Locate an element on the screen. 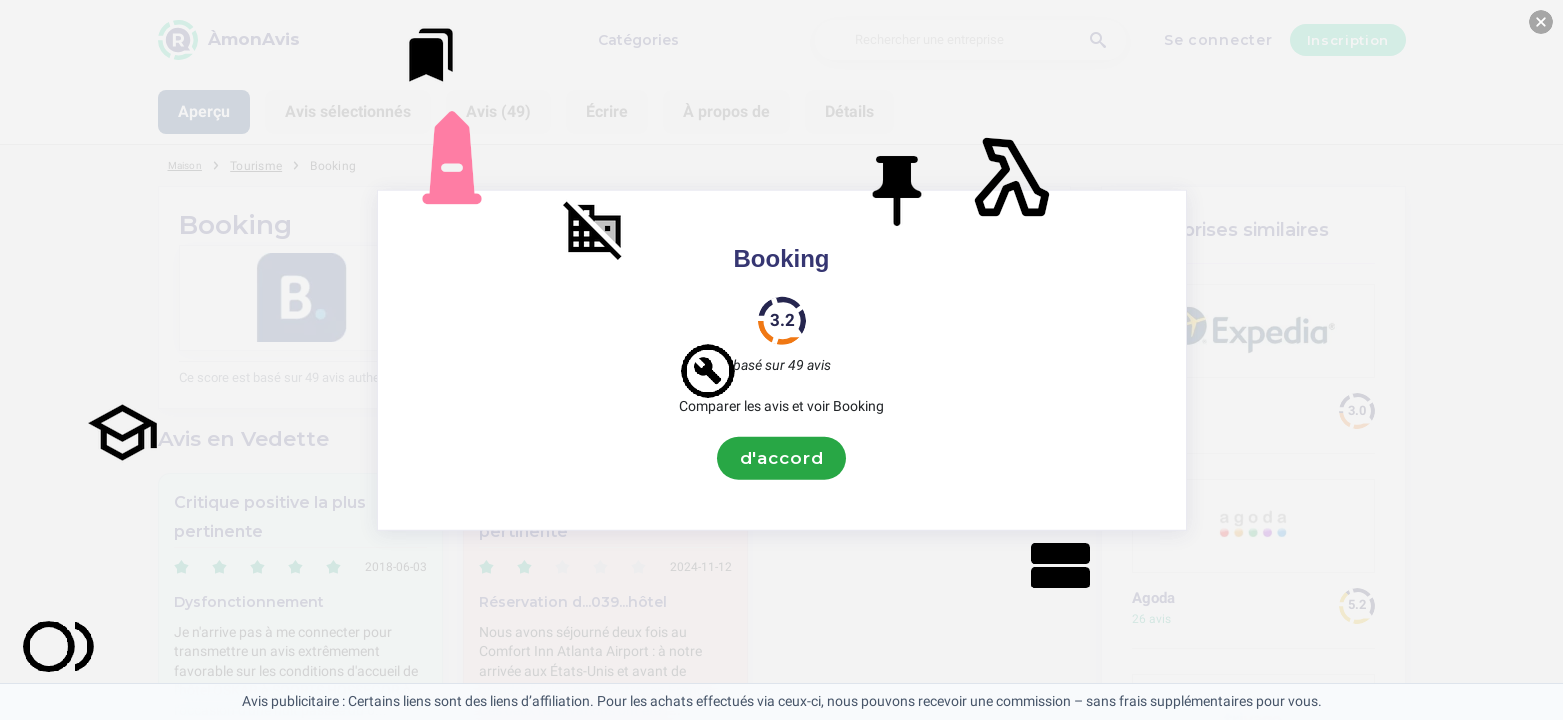 Image resolution: width=1563 pixels, height=720 pixels. open LINQPad application is located at coordinates (1010, 177).